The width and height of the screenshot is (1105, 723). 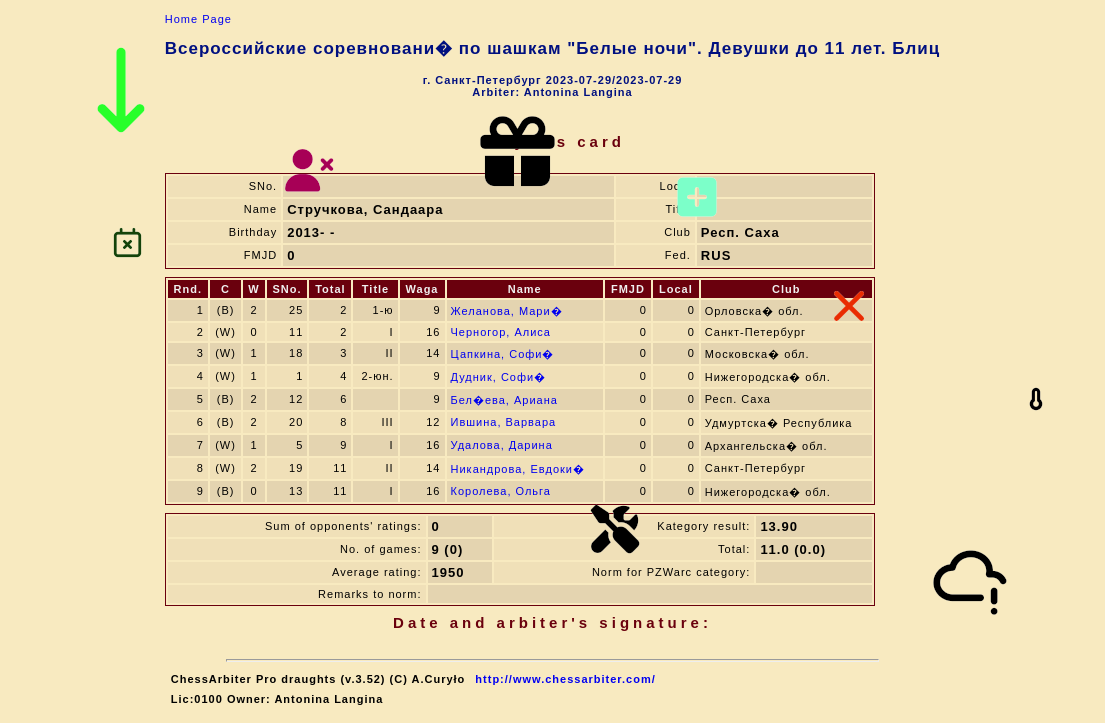 I want to click on cloud storage warning or alert, so click(x=970, y=577).